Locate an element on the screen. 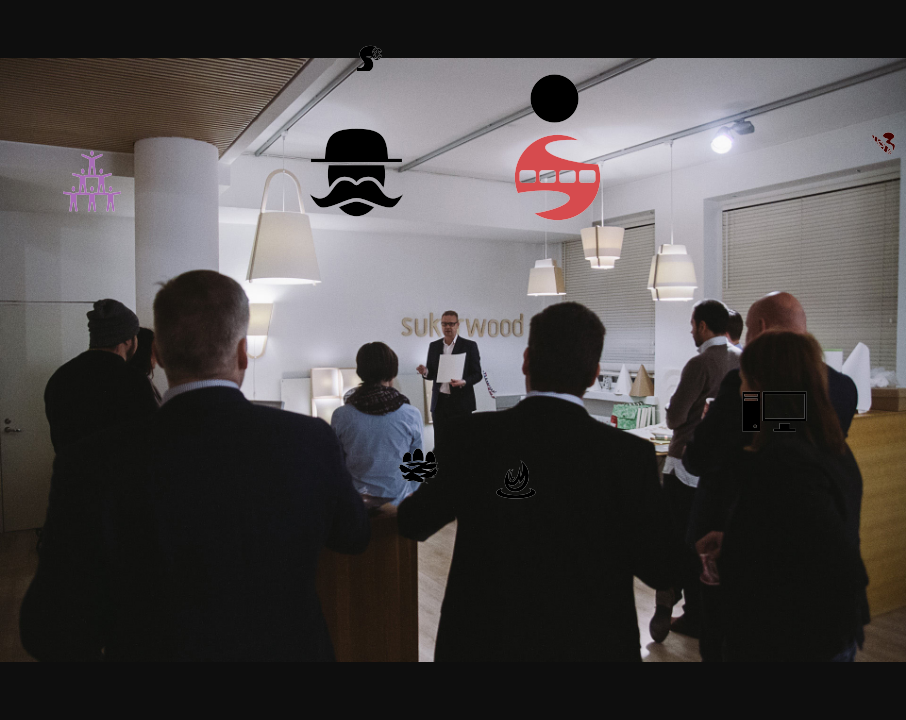 The image size is (906, 720). indicates smoking area or smoking permitted is located at coordinates (883, 143).